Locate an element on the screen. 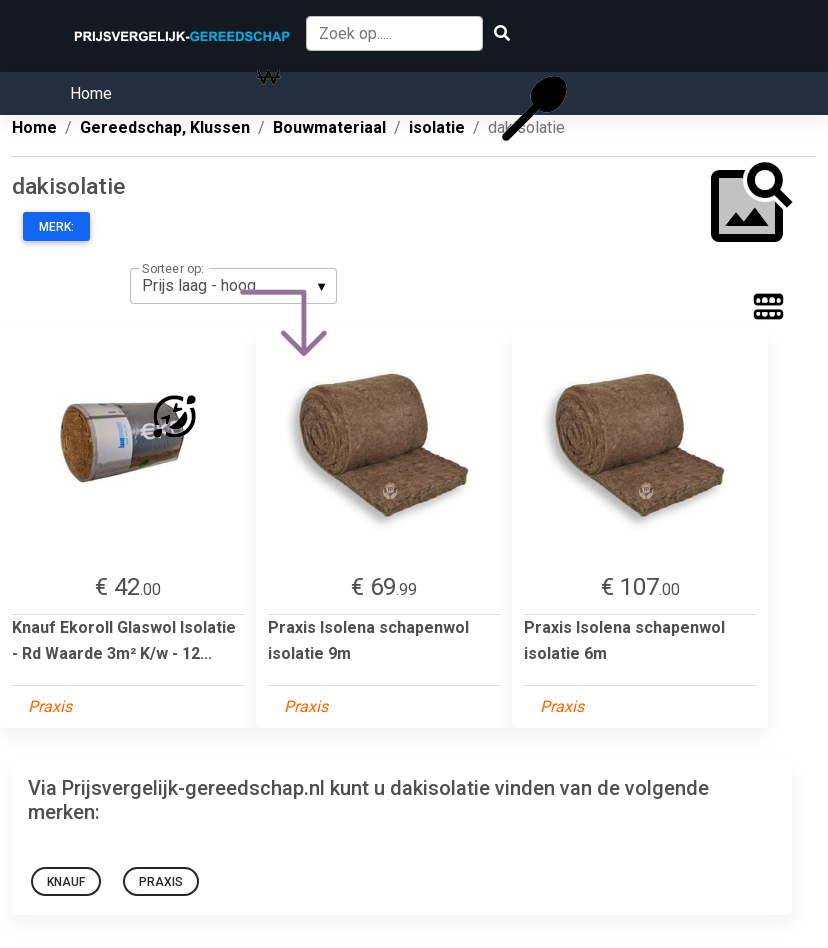 This screenshot has width=828, height=948. react with laughing emoji is located at coordinates (174, 416).